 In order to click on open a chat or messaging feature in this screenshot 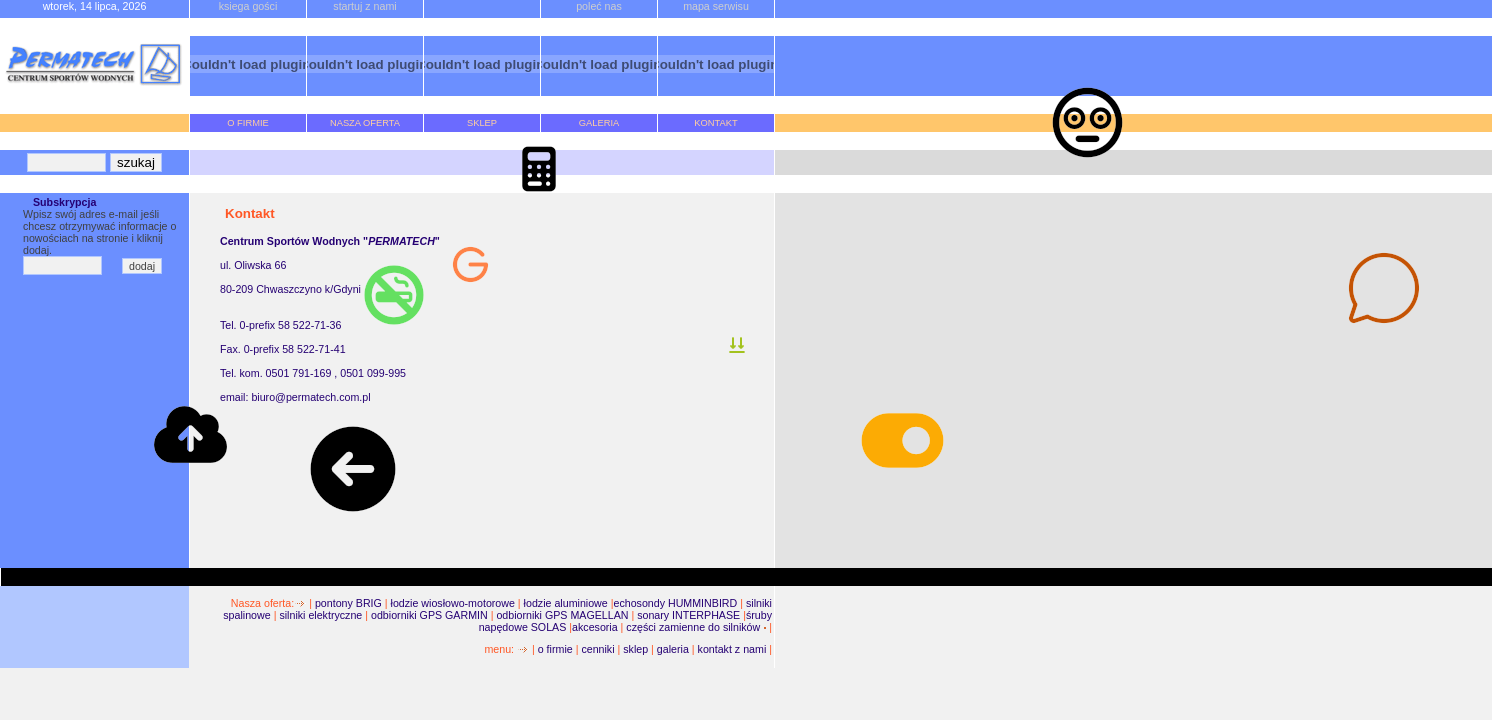, I will do `click(1384, 288)`.